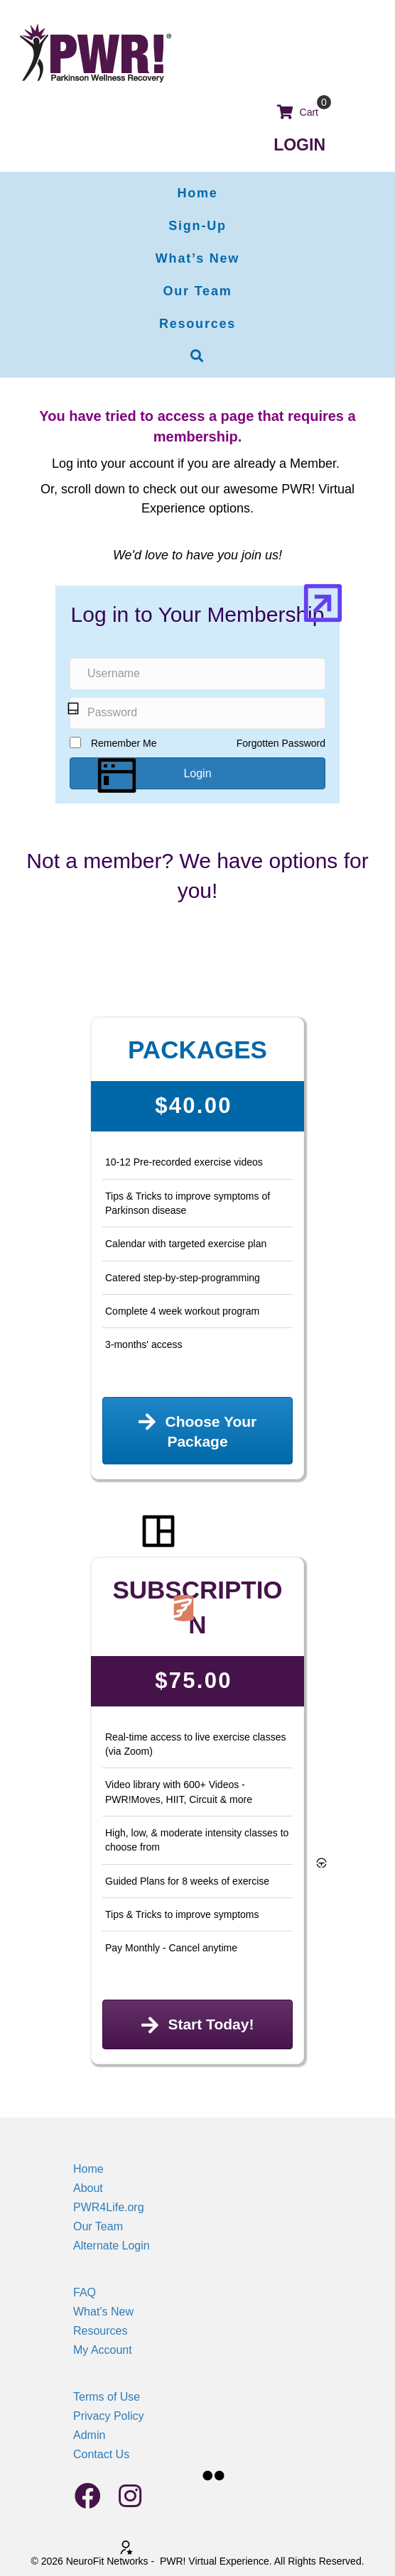 This screenshot has width=395, height=2576. Describe the element at coordinates (321, 1863) in the screenshot. I see `access driving or navigation mode` at that location.